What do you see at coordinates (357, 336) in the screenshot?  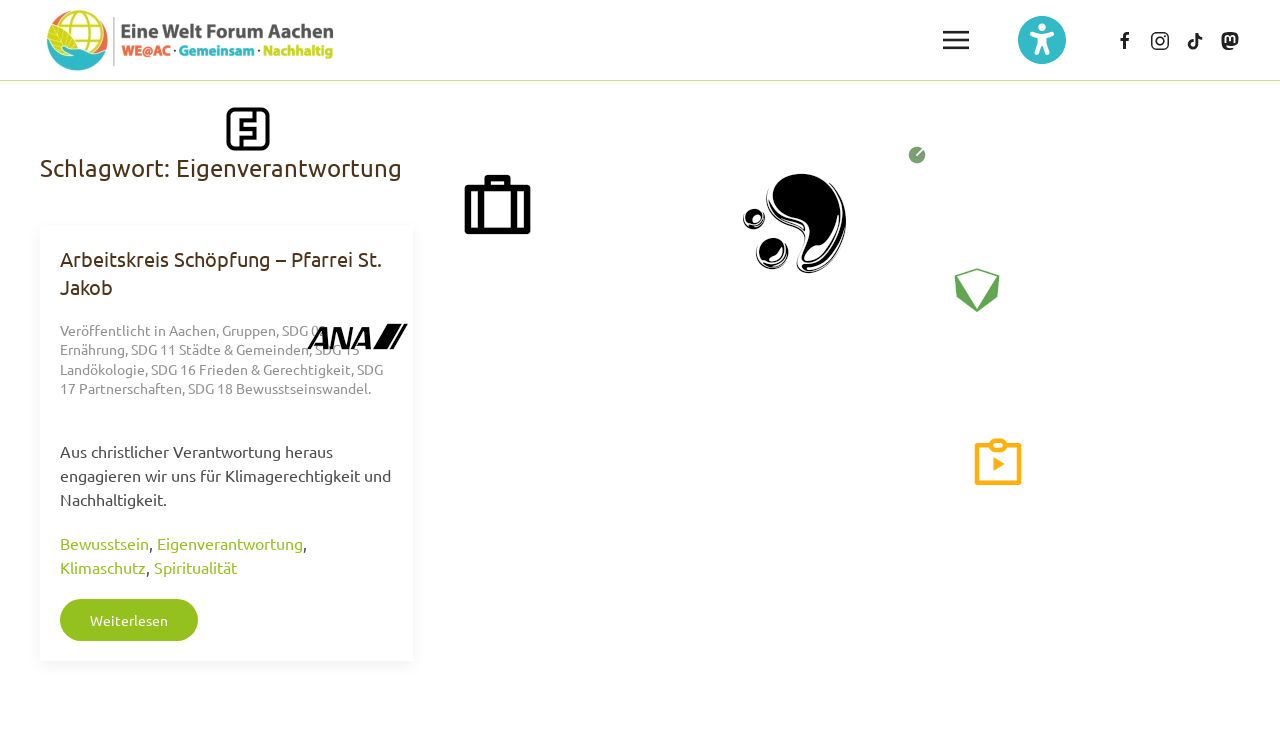 I see `ANA (All Nippon Airways) airline logo` at bounding box center [357, 336].